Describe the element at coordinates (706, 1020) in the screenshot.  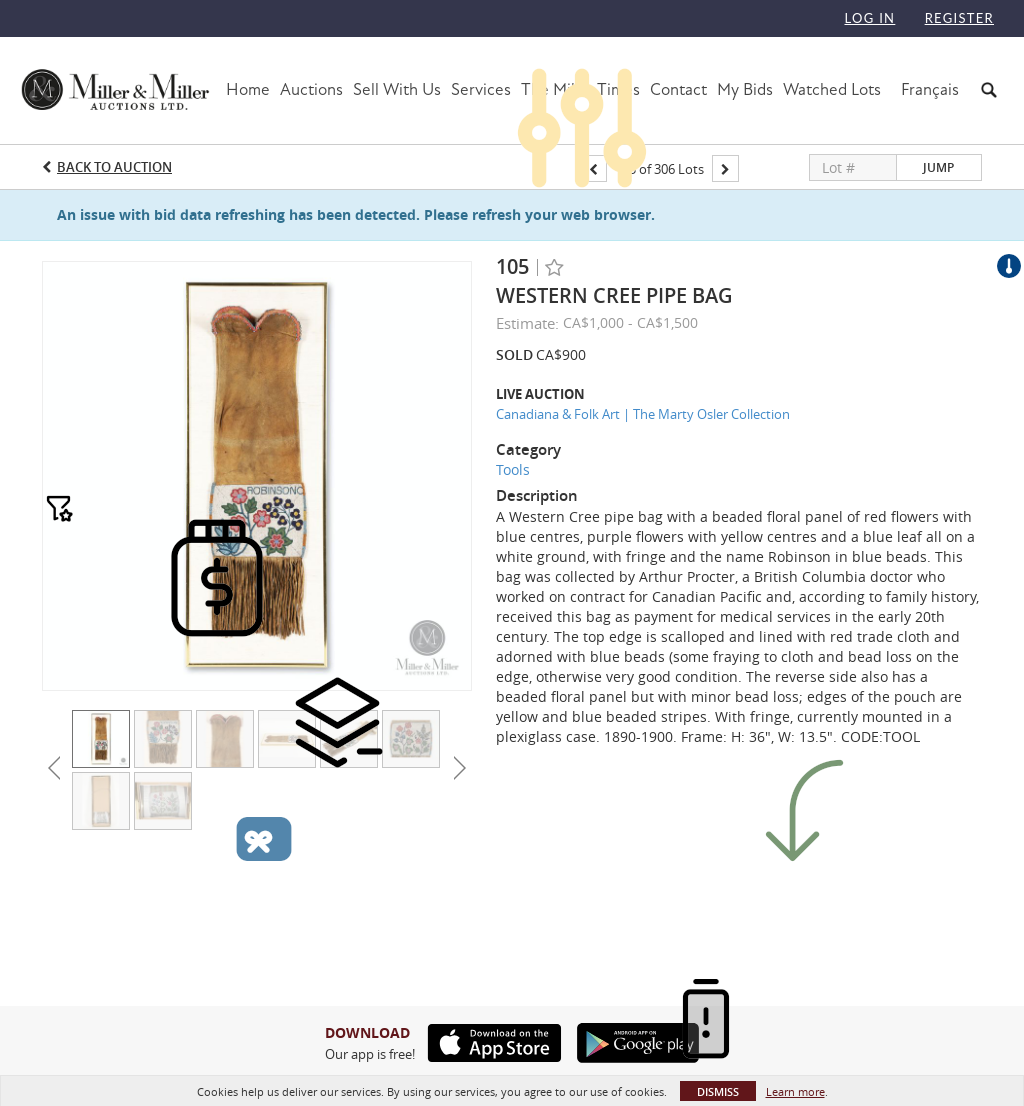
I see `indicates low battery warning` at that location.